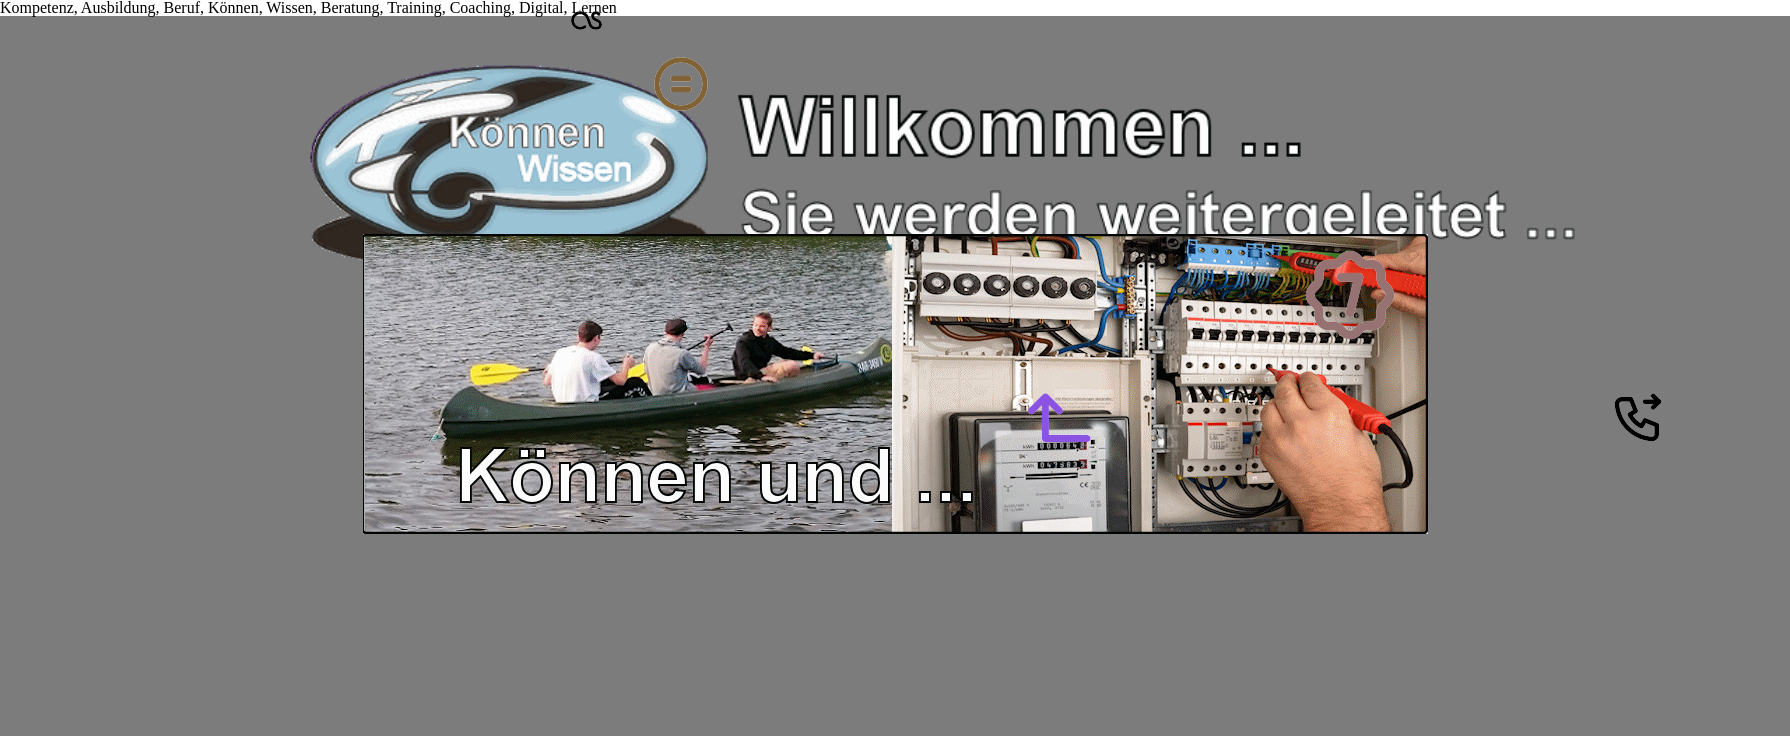  Describe the element at coordinates (586, 20) in the screenshot. I see `connect to Last.fm account` at that location.